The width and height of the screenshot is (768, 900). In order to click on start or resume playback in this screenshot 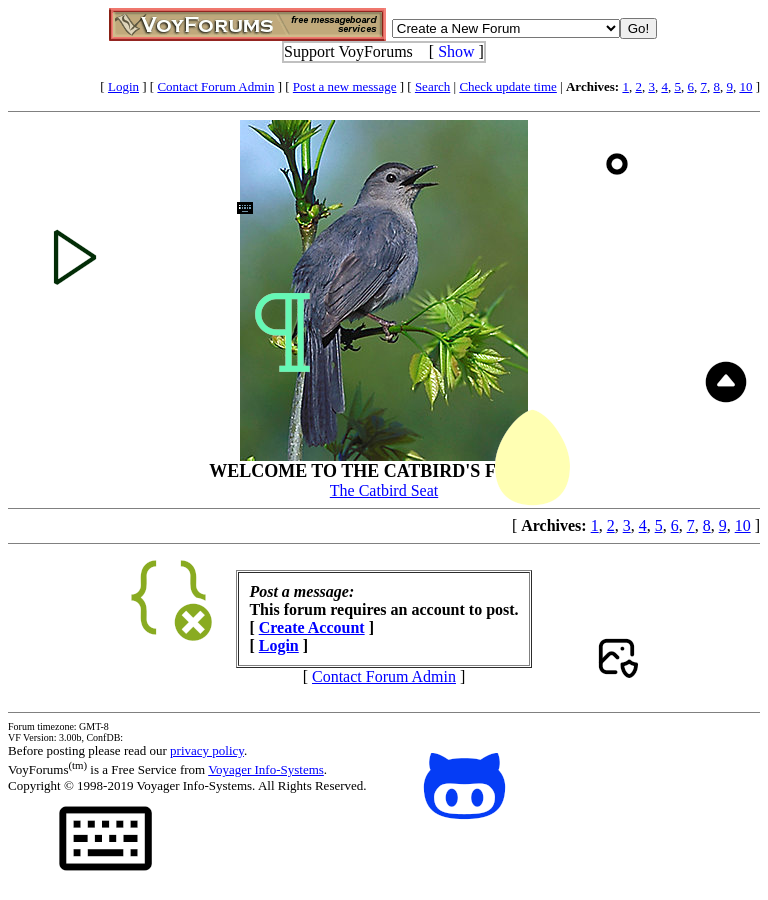, I will do `click(75, 255)`.